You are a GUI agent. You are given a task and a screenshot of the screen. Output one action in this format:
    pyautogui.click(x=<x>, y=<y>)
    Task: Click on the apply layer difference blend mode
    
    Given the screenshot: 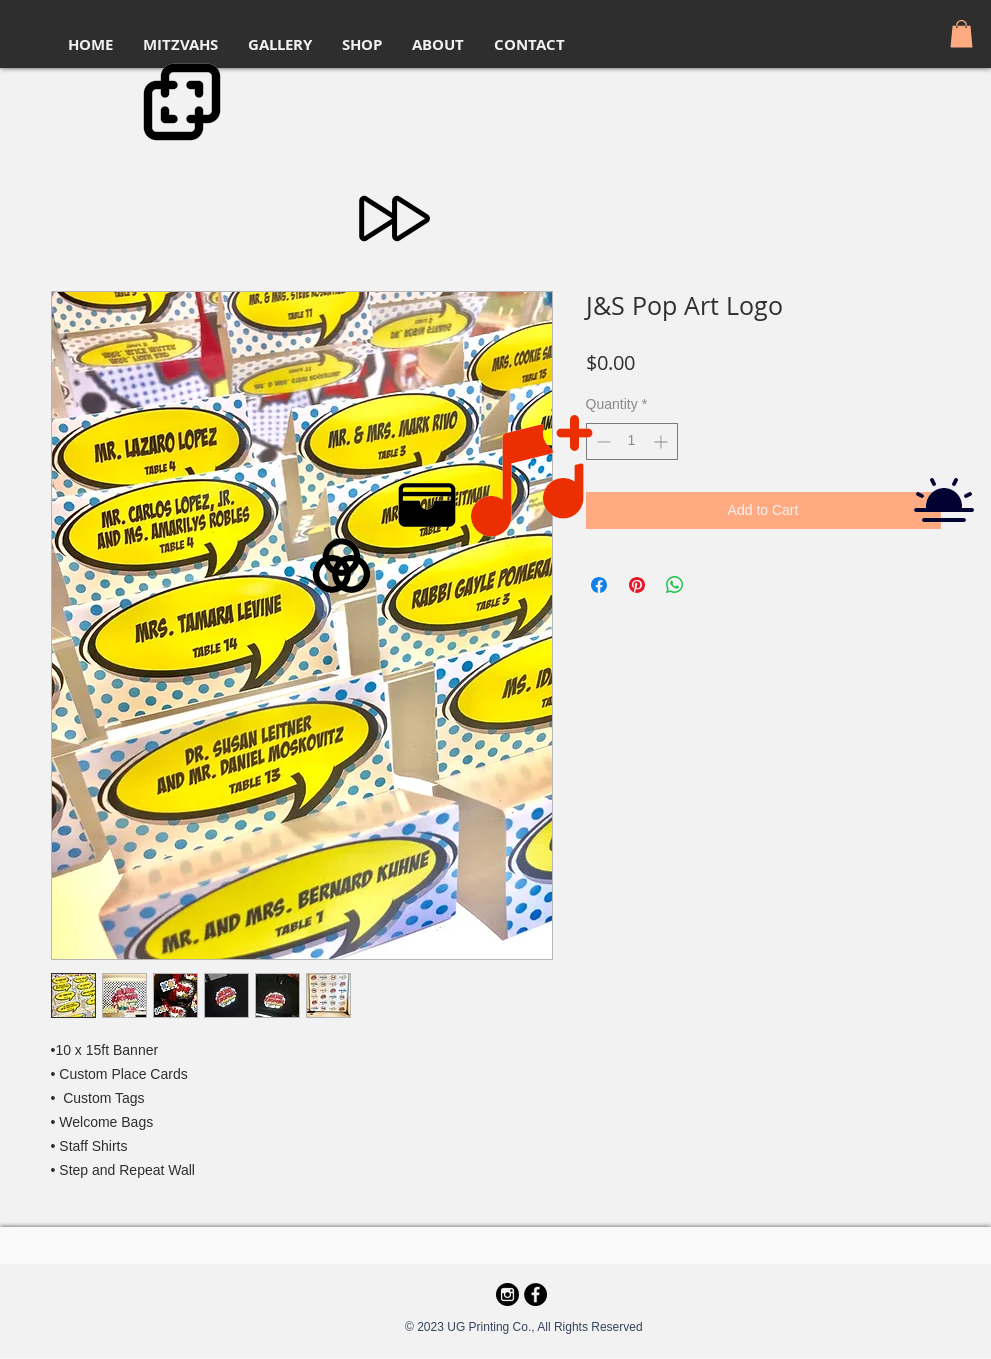 What is the action you would take?
    pyautogui.click(x=182, y=102)
    